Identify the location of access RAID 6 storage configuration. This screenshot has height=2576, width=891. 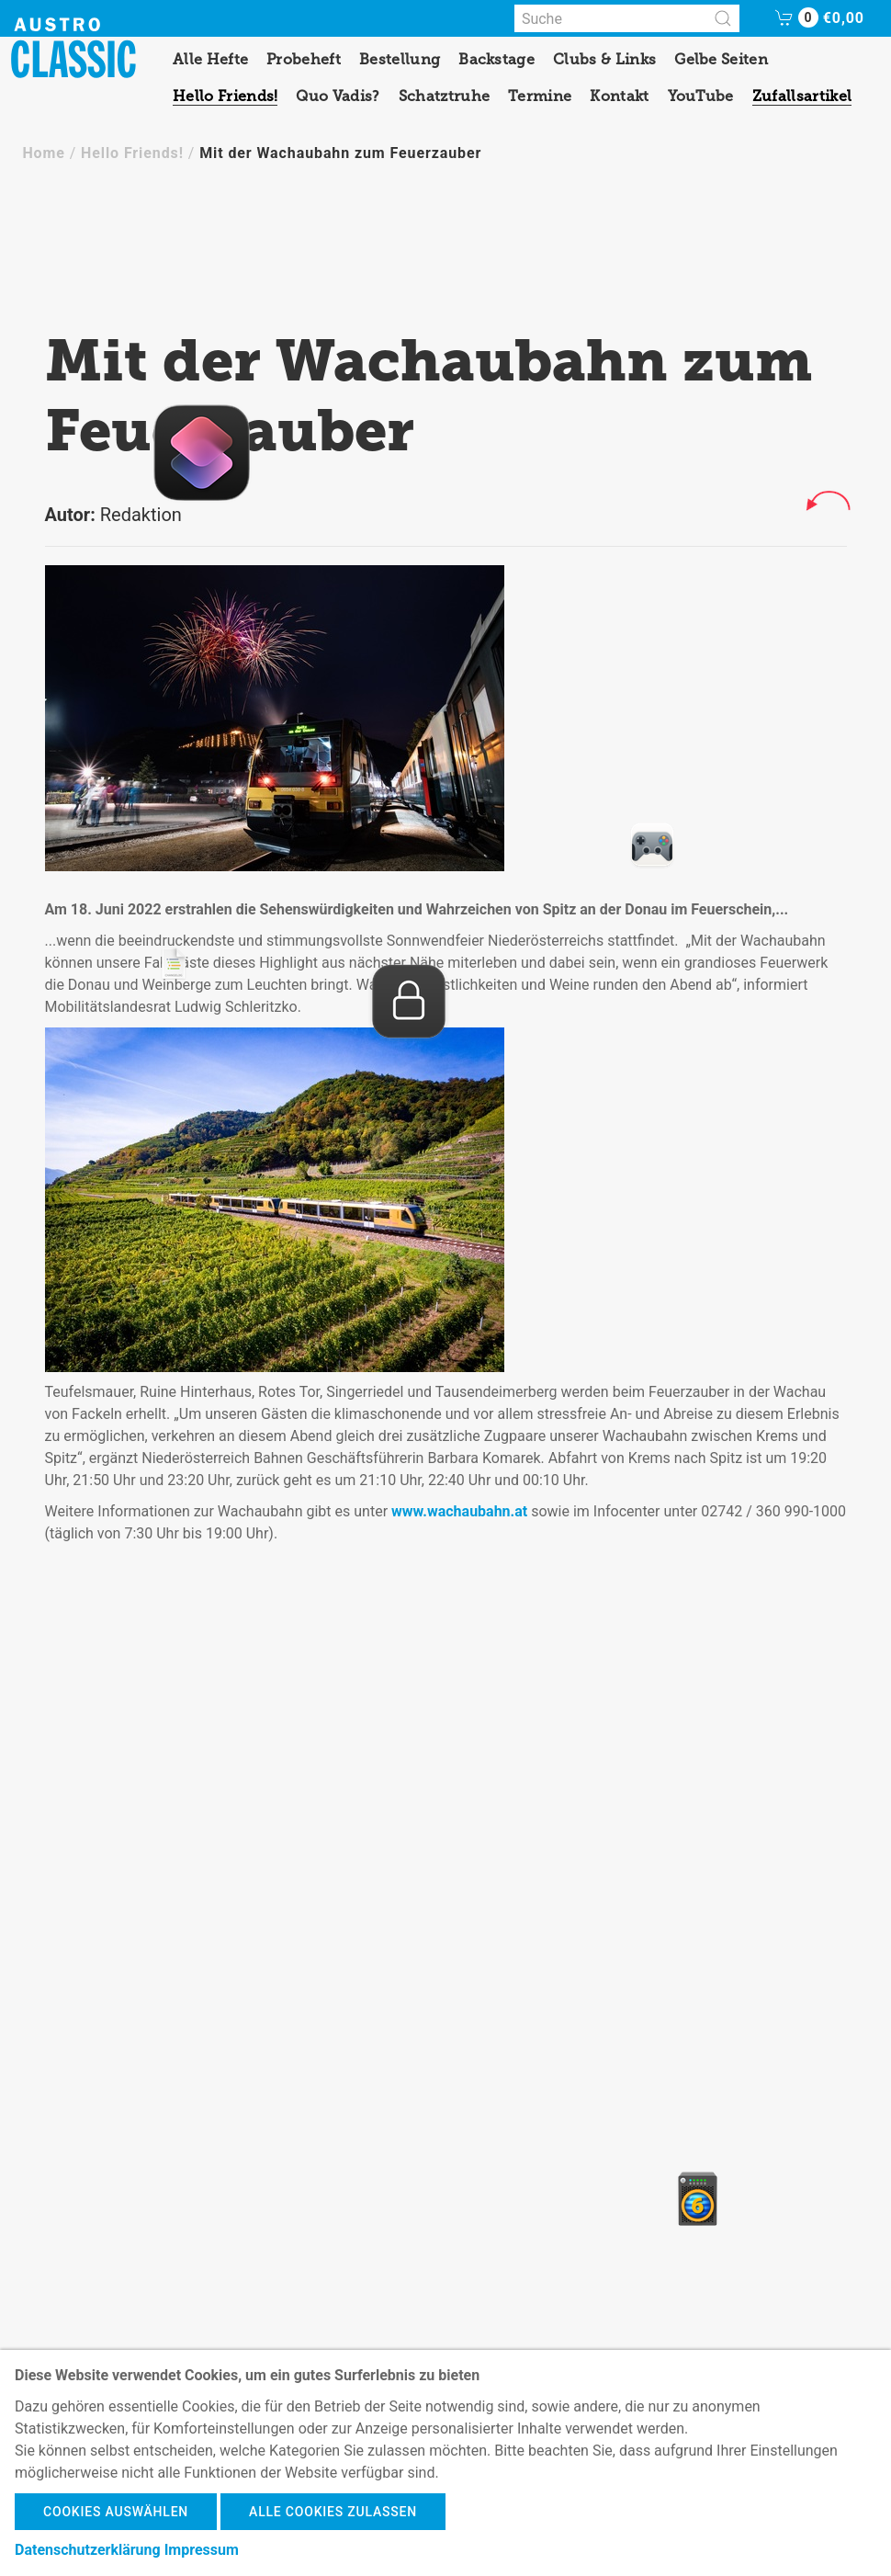
(697, 2198).